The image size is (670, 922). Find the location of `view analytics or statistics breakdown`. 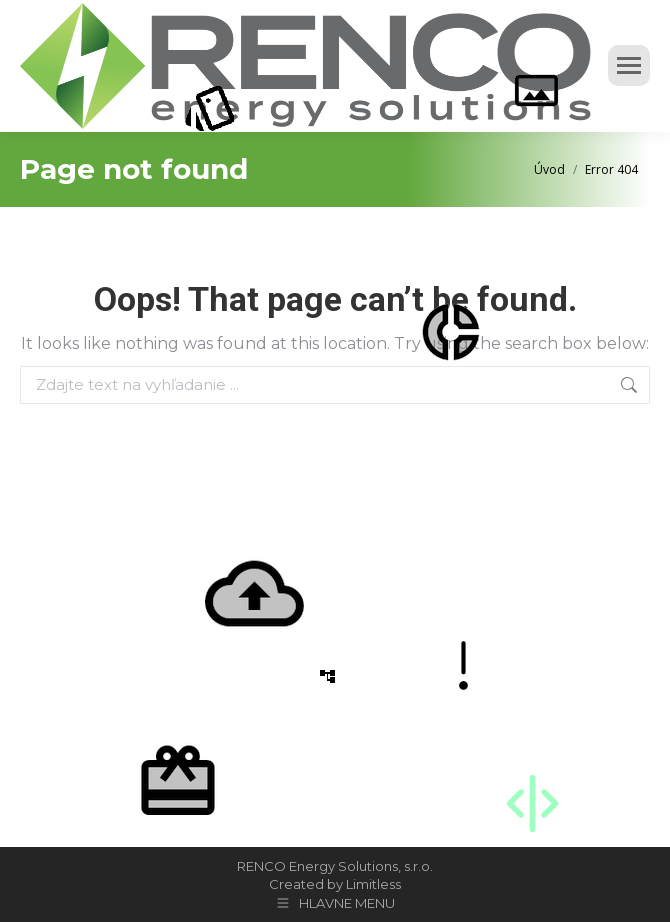

view analytics or statistics breakdown is located at coordinates (451, 332).